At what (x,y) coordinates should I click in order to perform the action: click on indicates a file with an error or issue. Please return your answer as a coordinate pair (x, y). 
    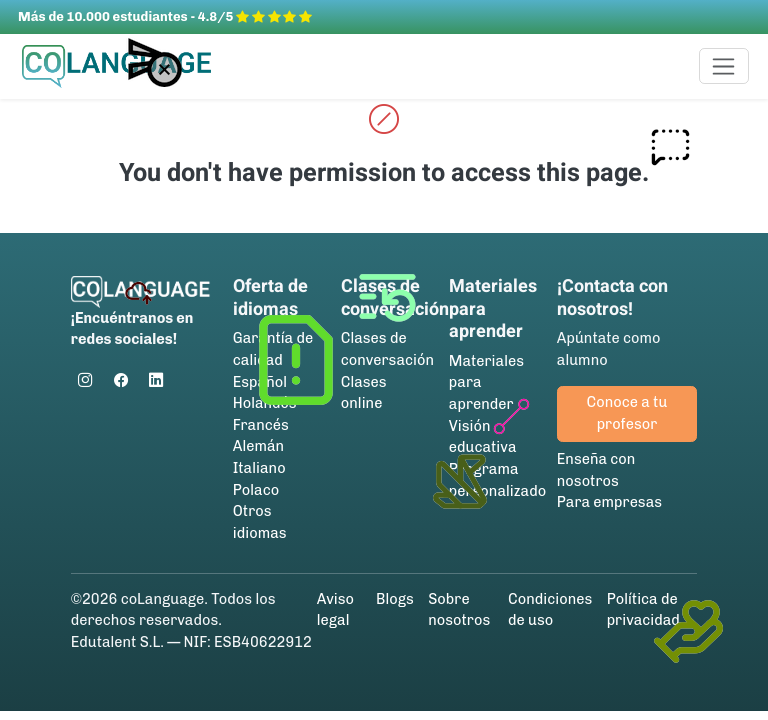
    Looking at the image, I should click on (296, 360).